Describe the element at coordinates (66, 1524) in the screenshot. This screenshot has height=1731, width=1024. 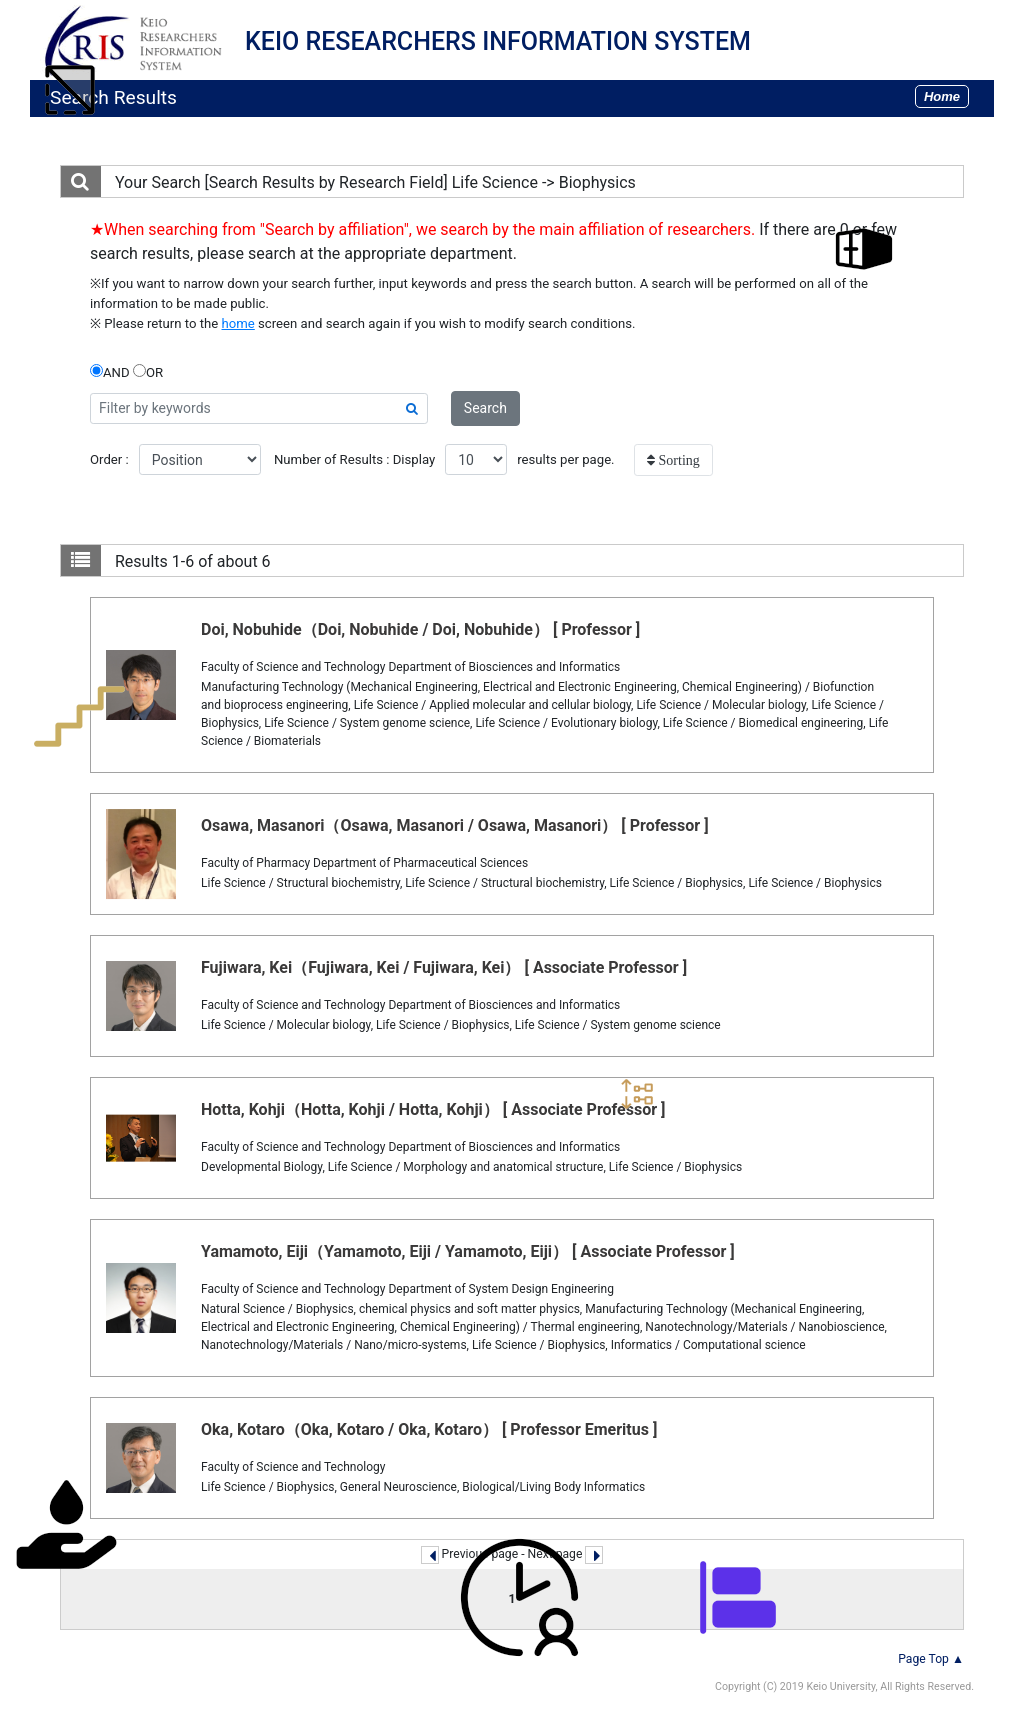
I see `access water conservation settings` at that location.